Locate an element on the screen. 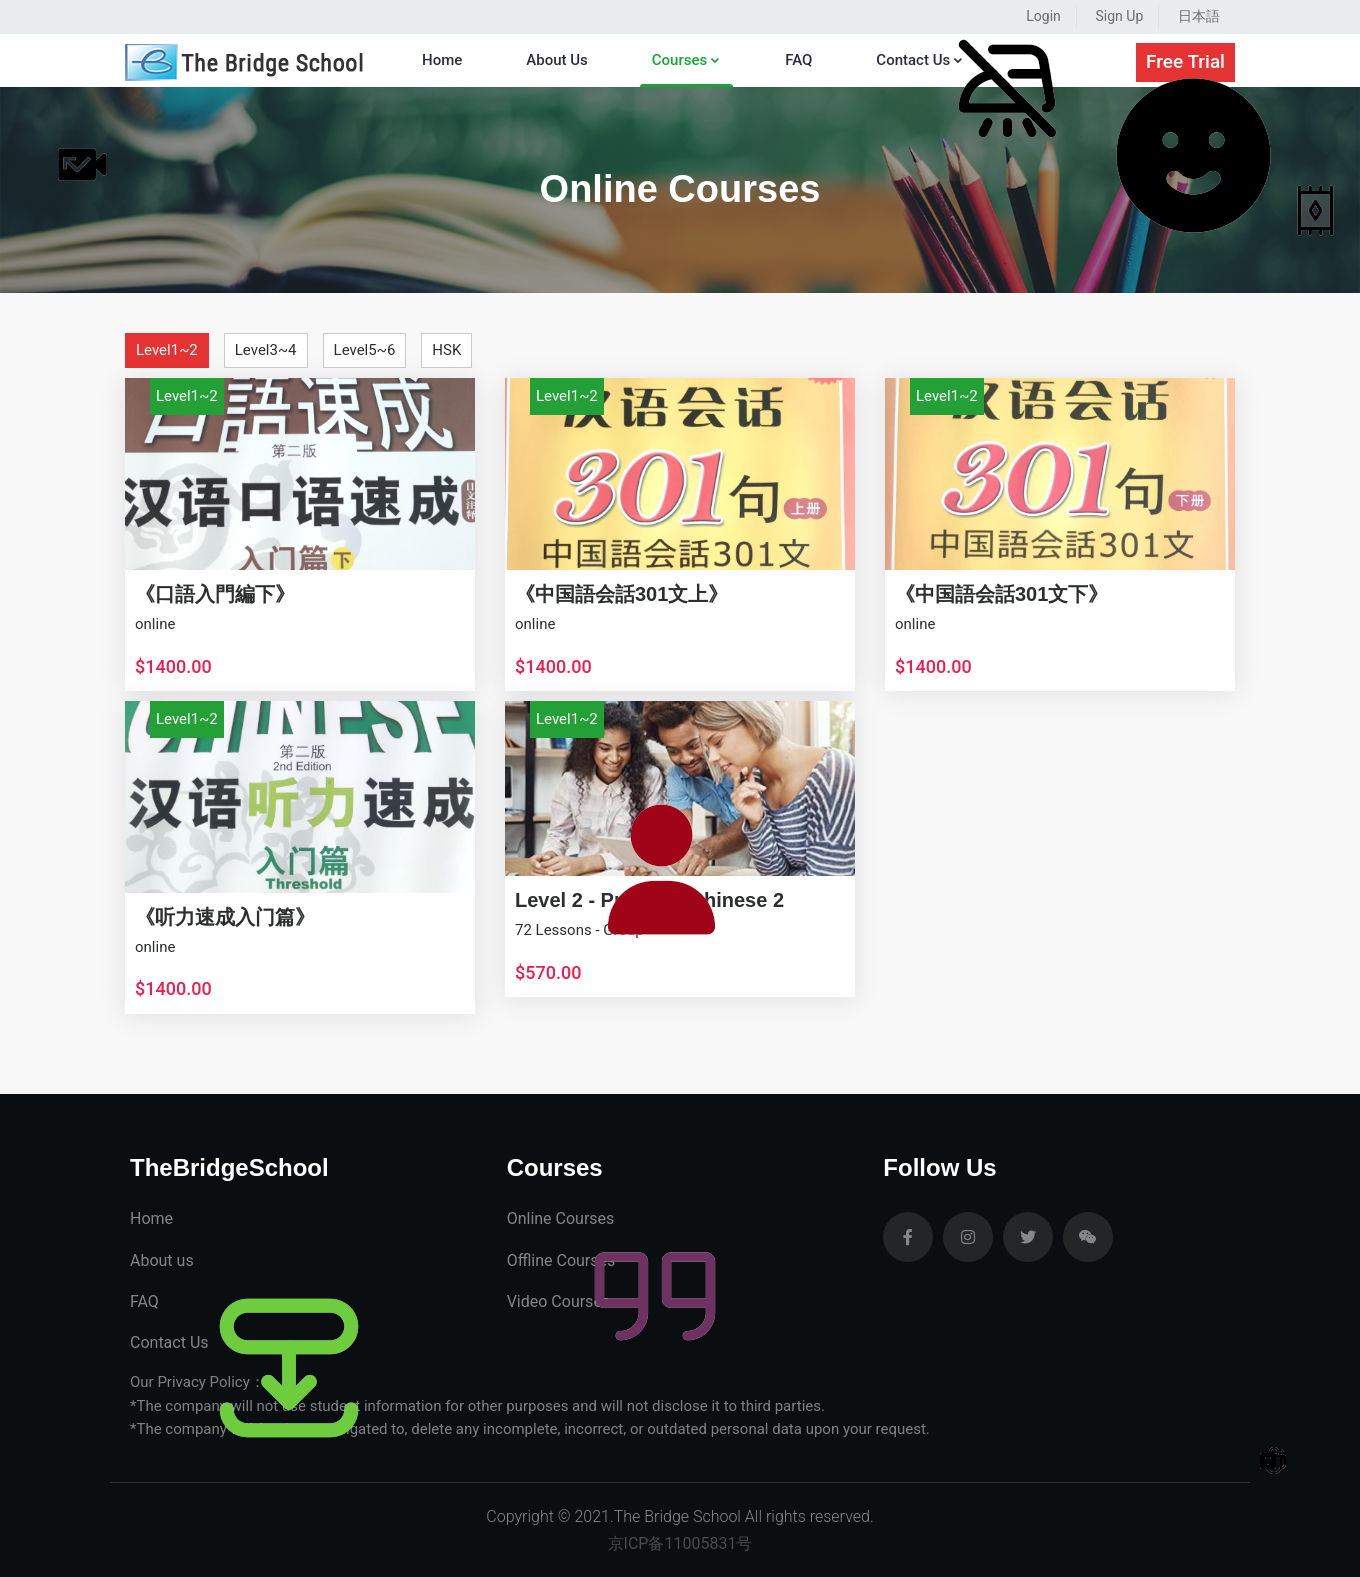  do not use steam while ironing is located at coordinates (1007, 88).